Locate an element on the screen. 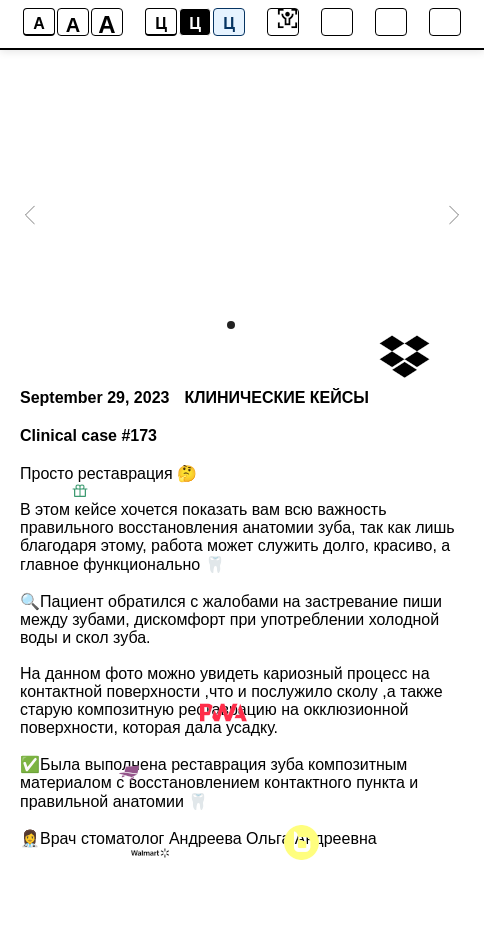  progressive web app logo is located at coordinates (223, 712).